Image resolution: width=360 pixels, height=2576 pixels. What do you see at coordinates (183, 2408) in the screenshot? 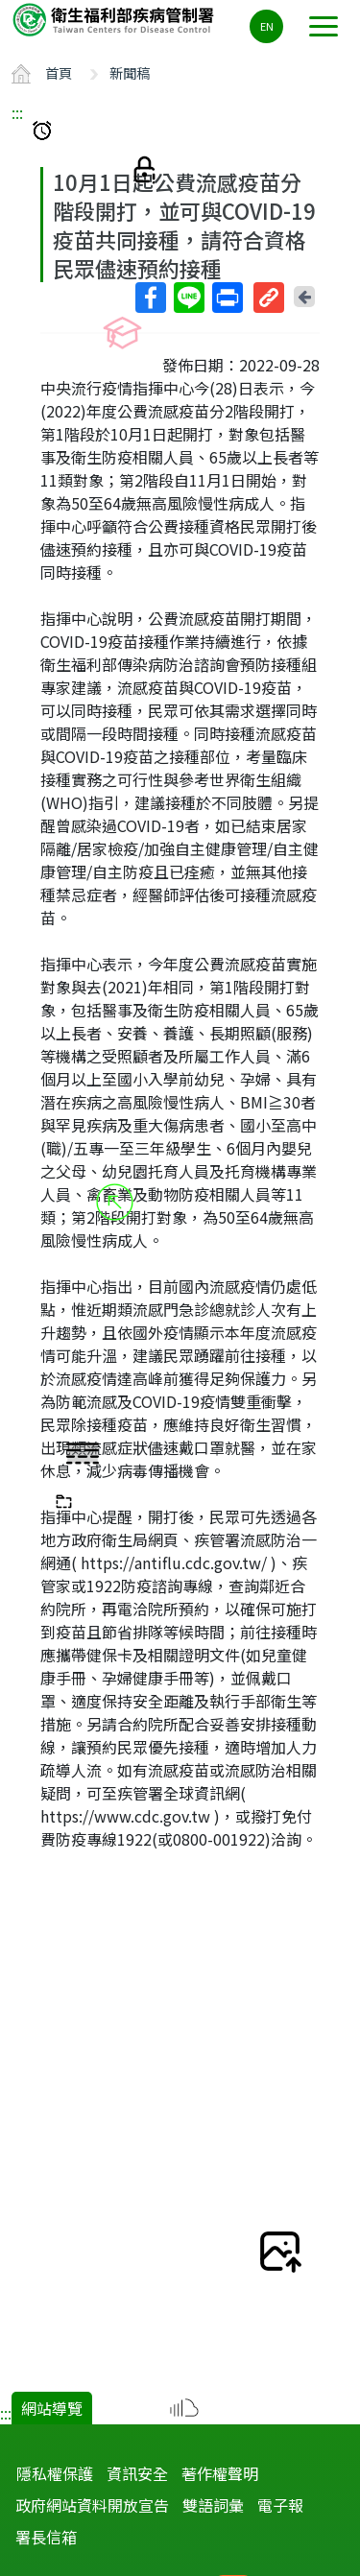
I see `open soundcloud app` at bounding box center [183, 2408].